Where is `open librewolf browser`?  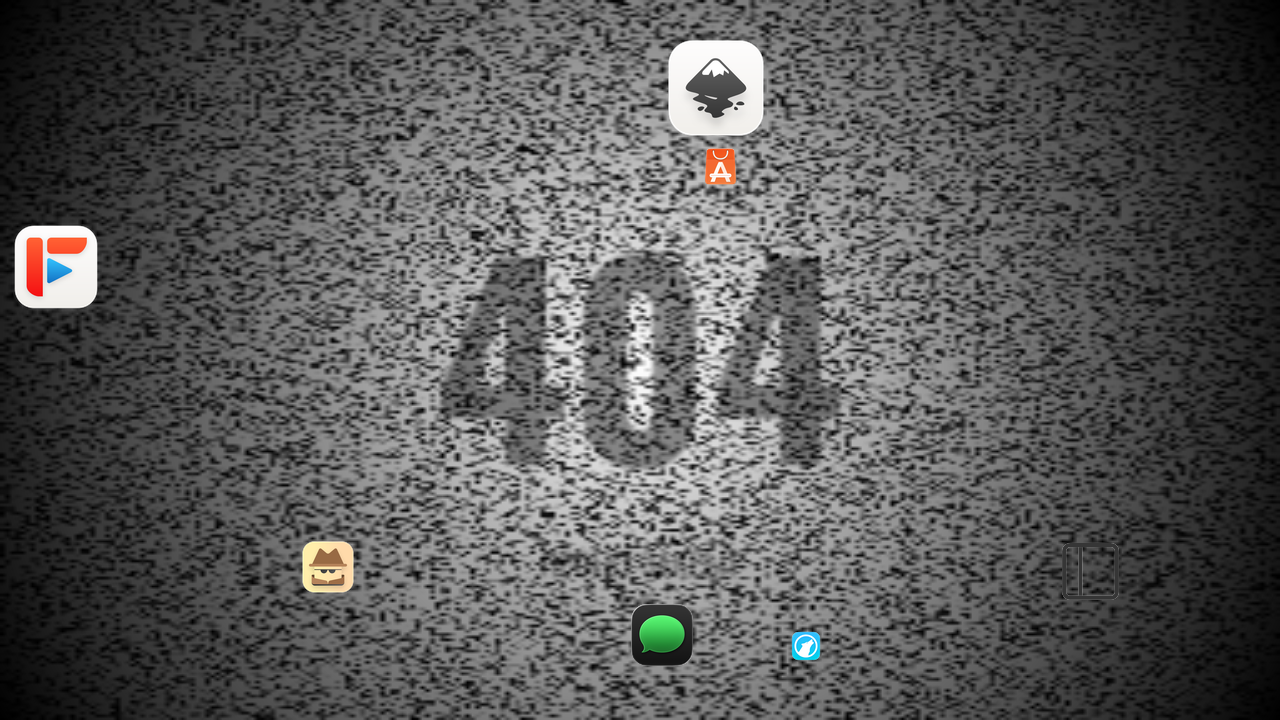 open librewolf browser is located at coordinates (806, 646).